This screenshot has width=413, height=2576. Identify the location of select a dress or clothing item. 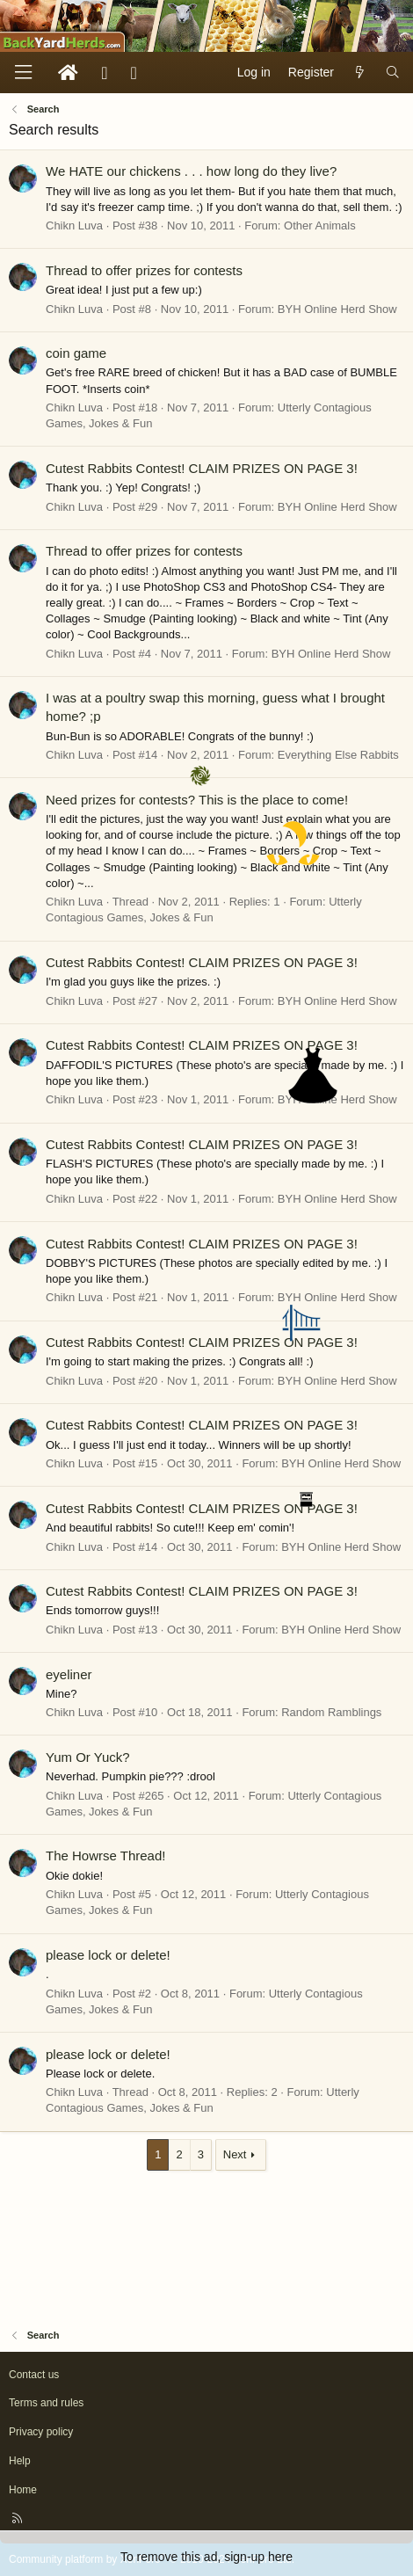
(313, 1075).